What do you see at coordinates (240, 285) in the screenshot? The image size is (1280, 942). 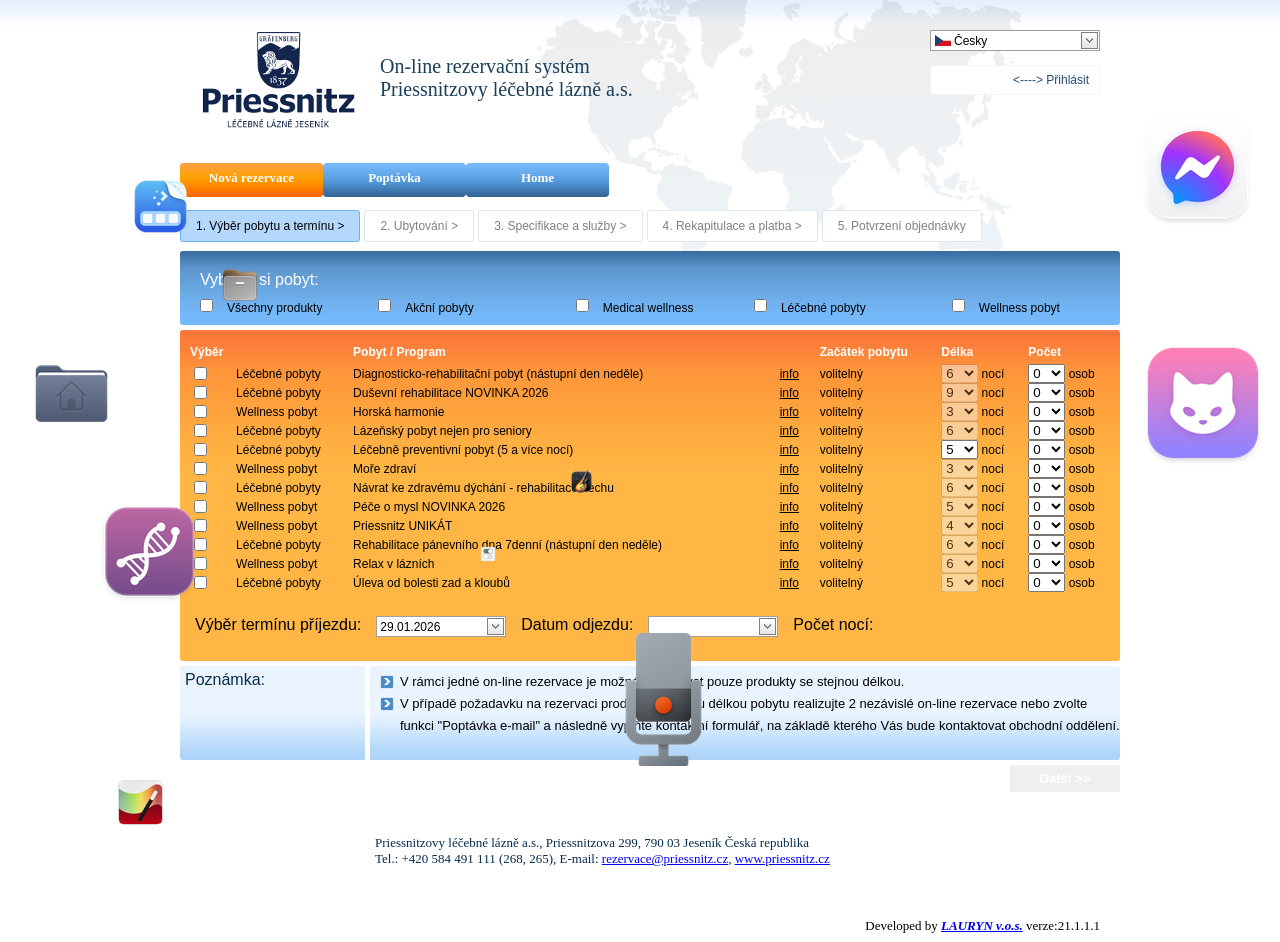 I see `open the file manager application` at bounding box center [240, 285].